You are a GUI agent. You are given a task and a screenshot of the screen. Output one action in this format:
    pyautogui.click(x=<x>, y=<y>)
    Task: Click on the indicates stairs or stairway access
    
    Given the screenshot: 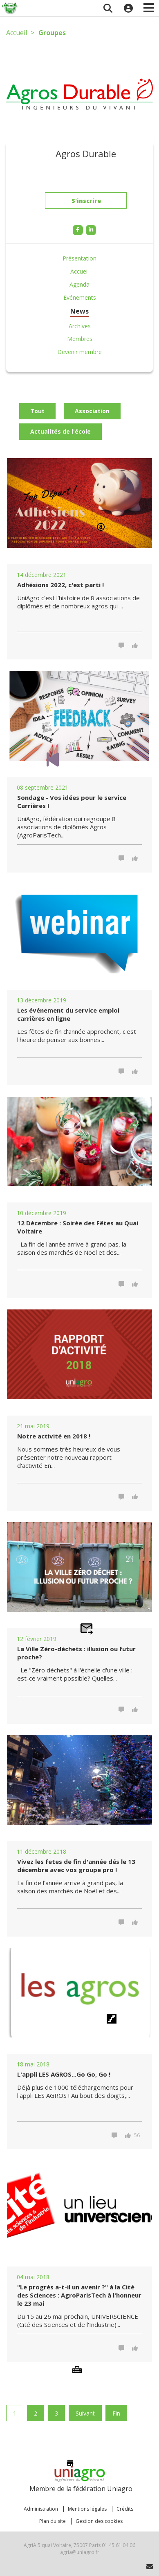 What is the action you would take?
    pyautogui.click(x=112, y=2019)
    